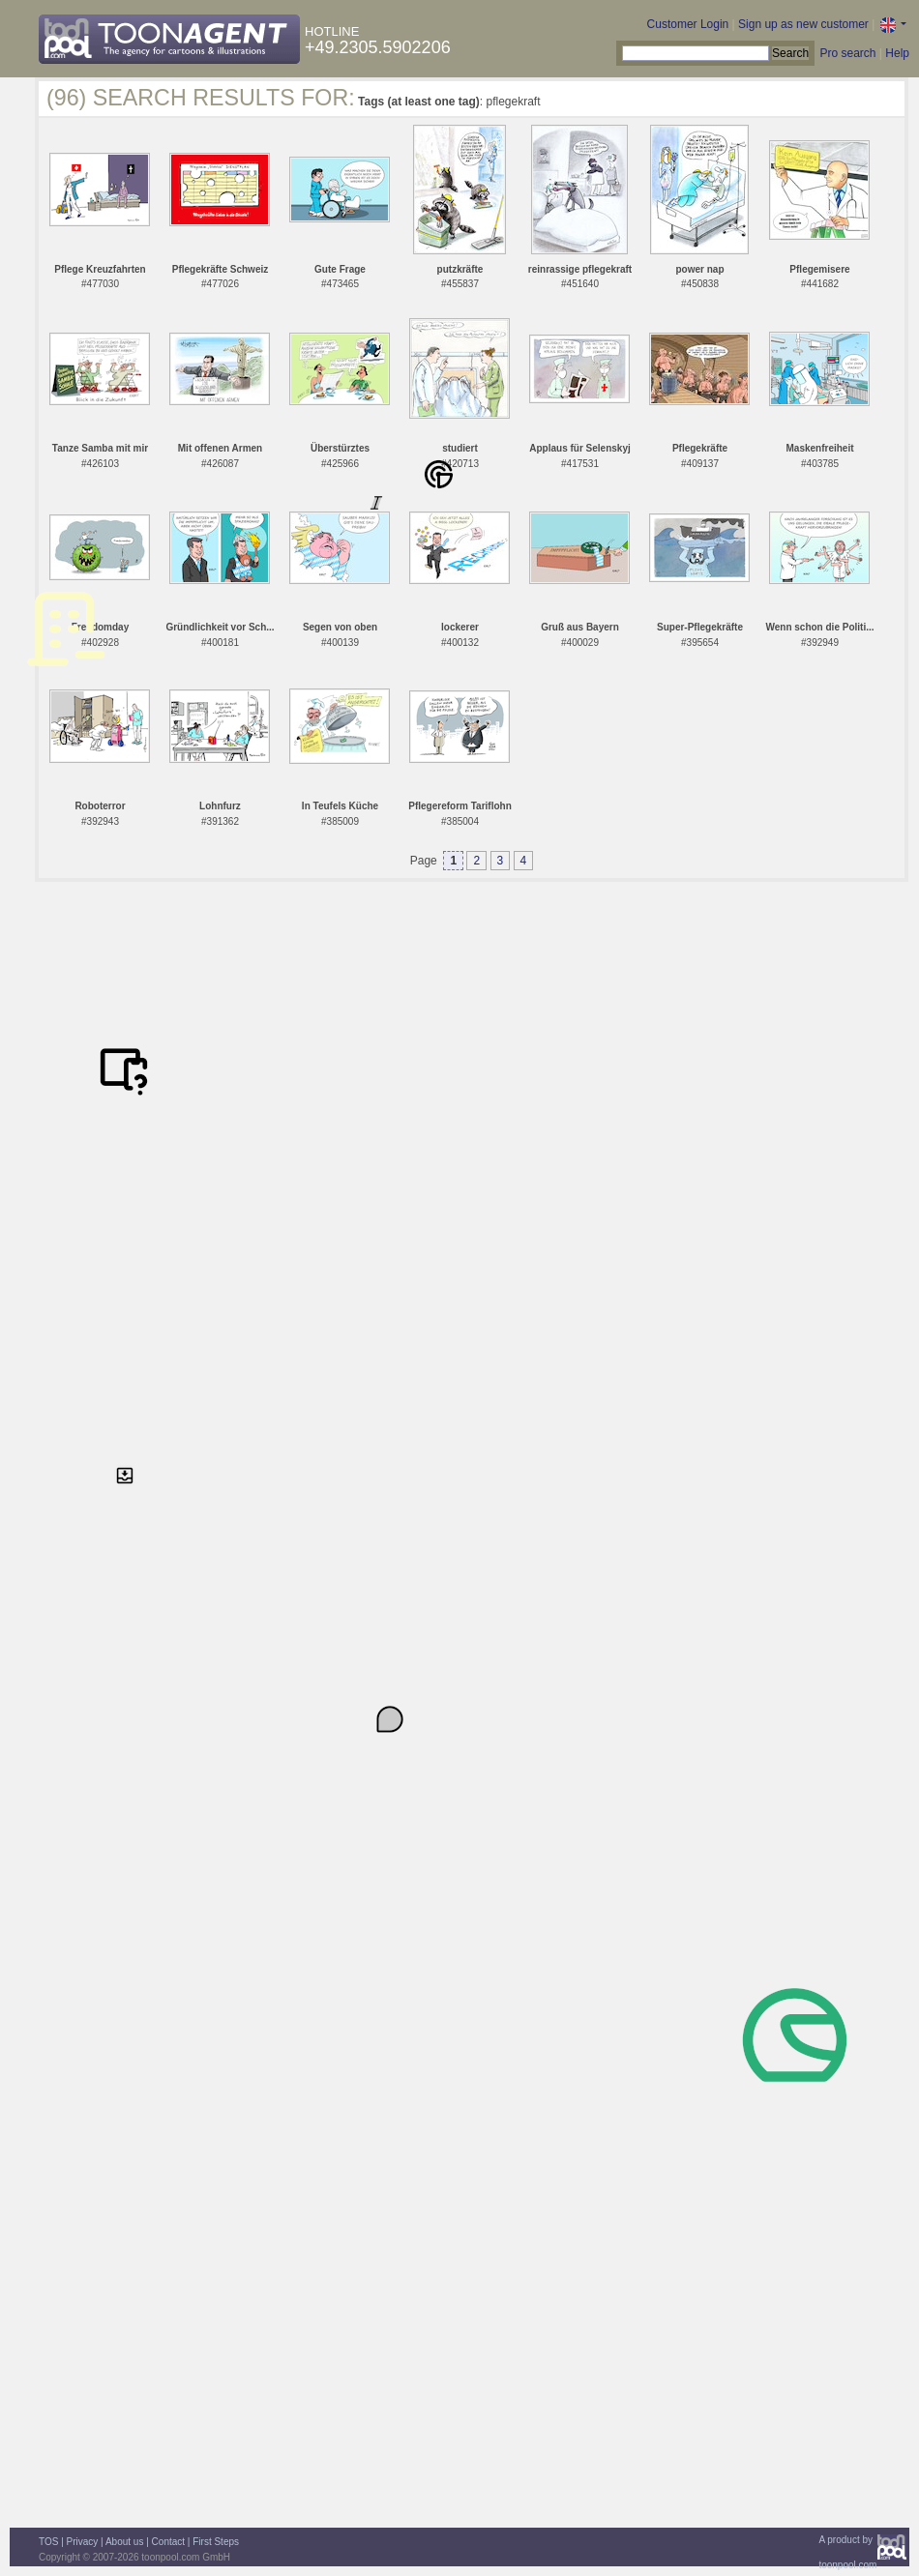 The width and height of the screenshot is (919, 2576). I want to click on open chat or messaging, so click(389, 1719).